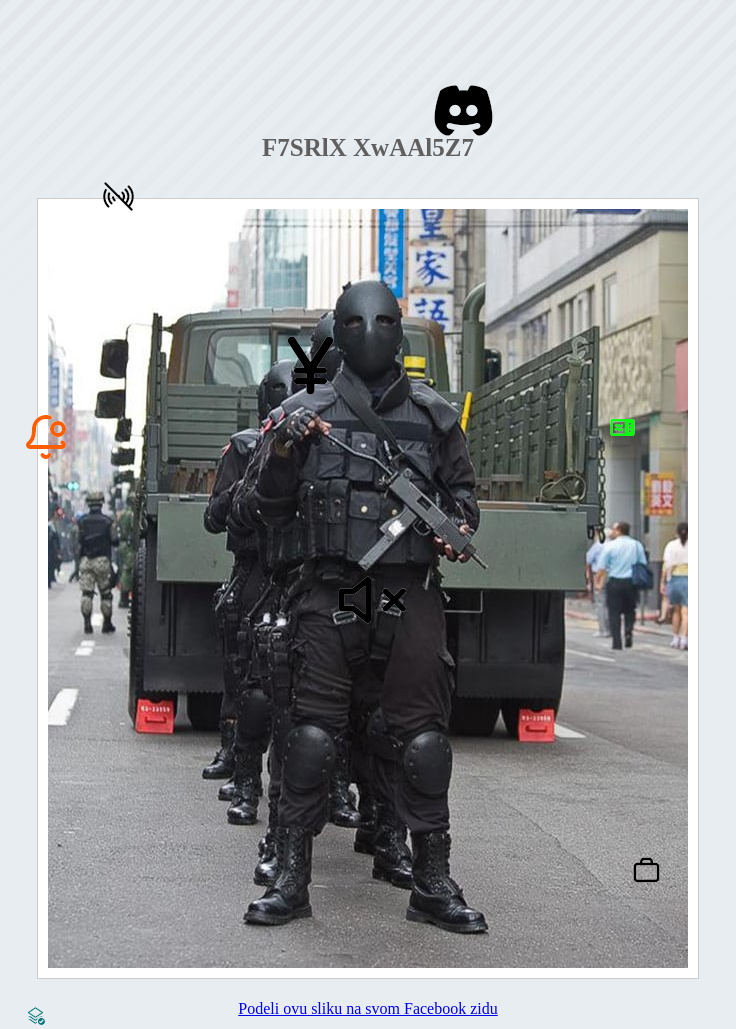 The height and width of the screenshot is (1029, 736). What do you see at coordinates (463, 110) in the screenshot?
I see `open Discord app` at bounding box center [463, 110].